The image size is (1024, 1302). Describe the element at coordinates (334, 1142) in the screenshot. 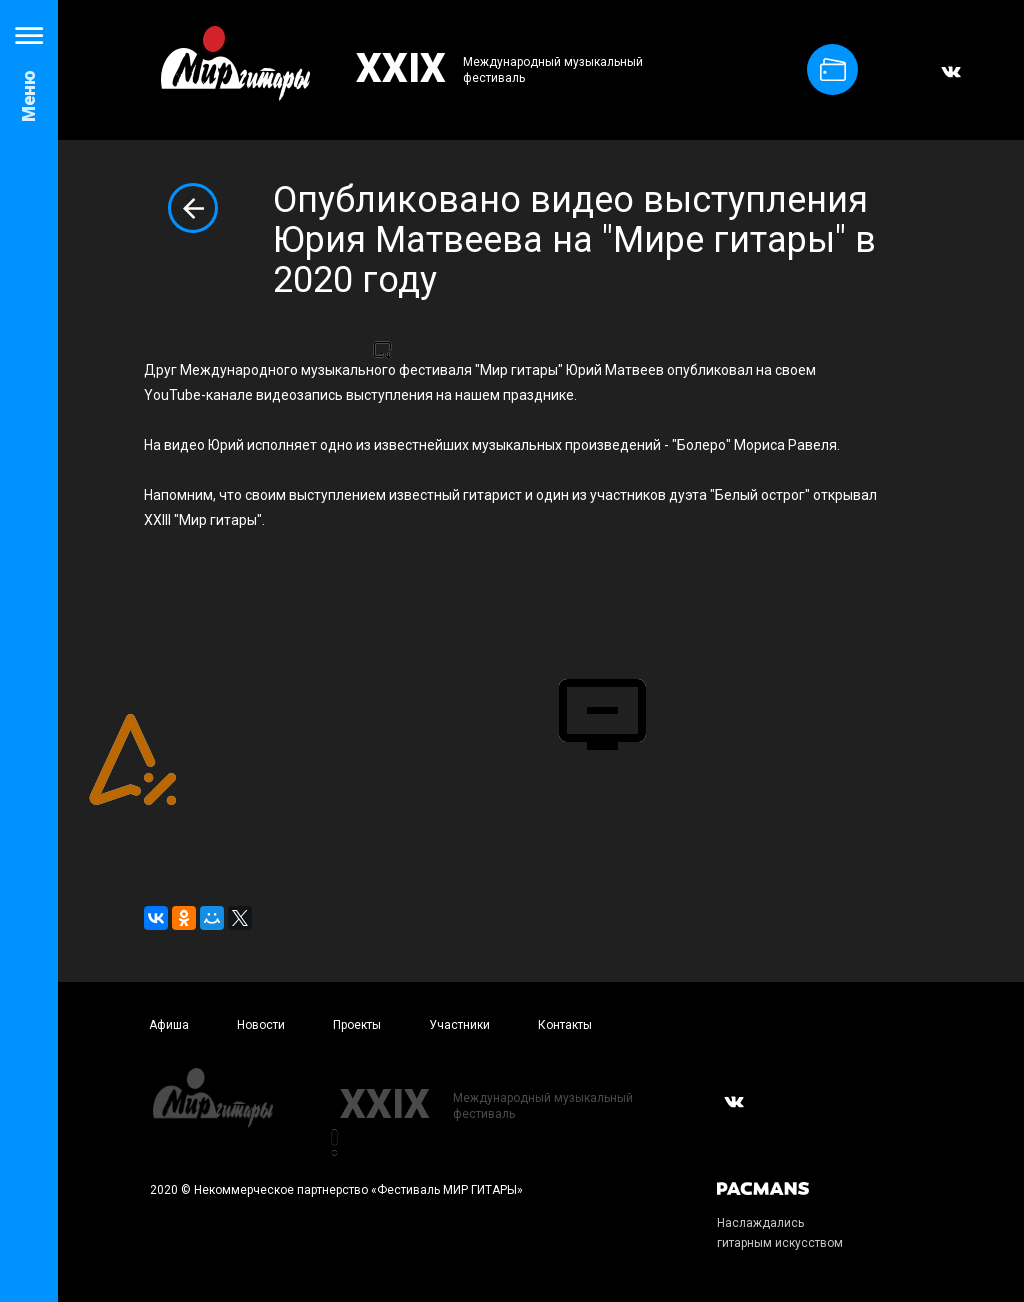

I see `indicates a warning or alert requiring attention` at that location.